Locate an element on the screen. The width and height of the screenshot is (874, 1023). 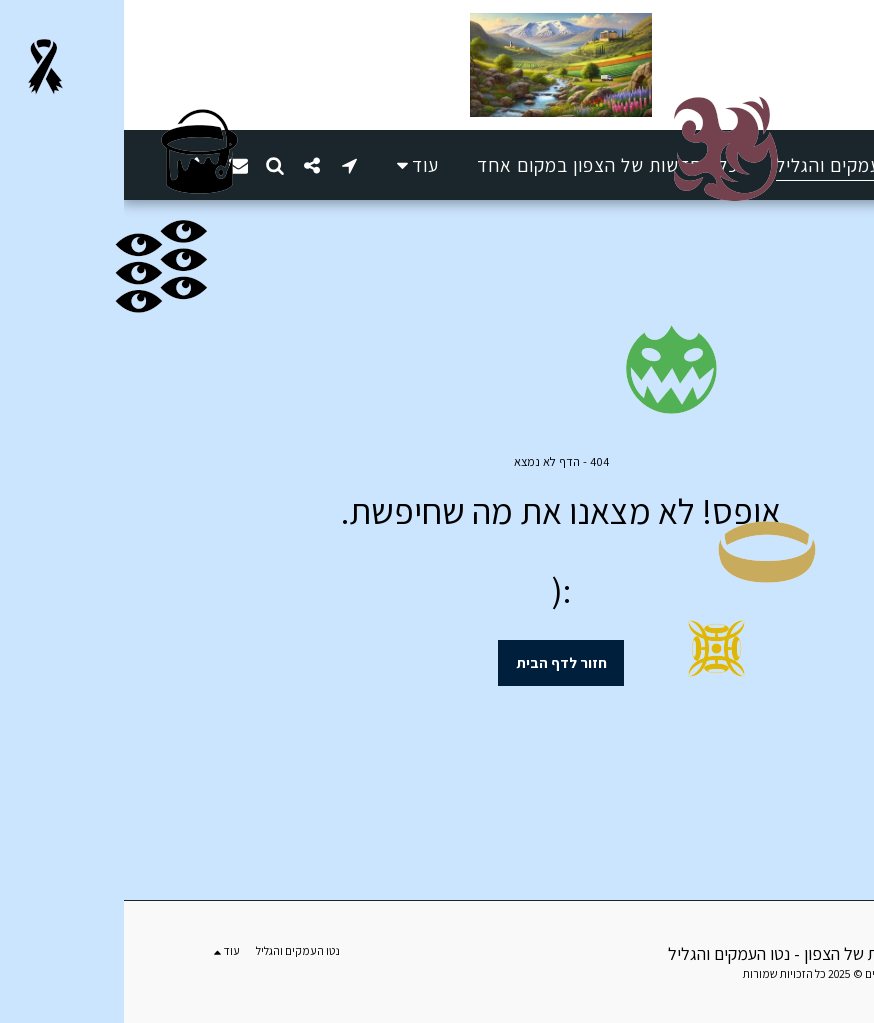
equip a ring item to your character is located at coordinates (767, 552).